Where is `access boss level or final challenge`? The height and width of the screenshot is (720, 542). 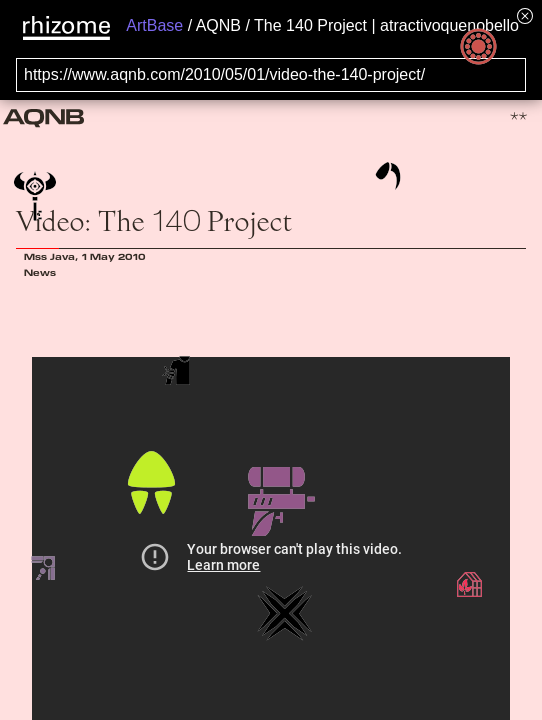 access boss level or final challenge is located at coordinates (35, 196).